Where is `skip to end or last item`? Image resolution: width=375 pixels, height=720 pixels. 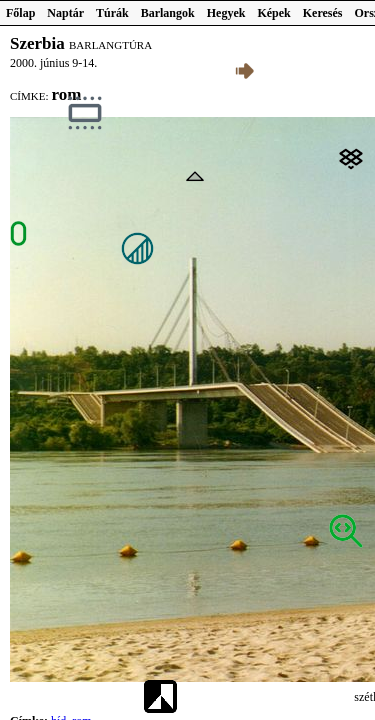
skip to end or last item is located at coordinates (245, 71).